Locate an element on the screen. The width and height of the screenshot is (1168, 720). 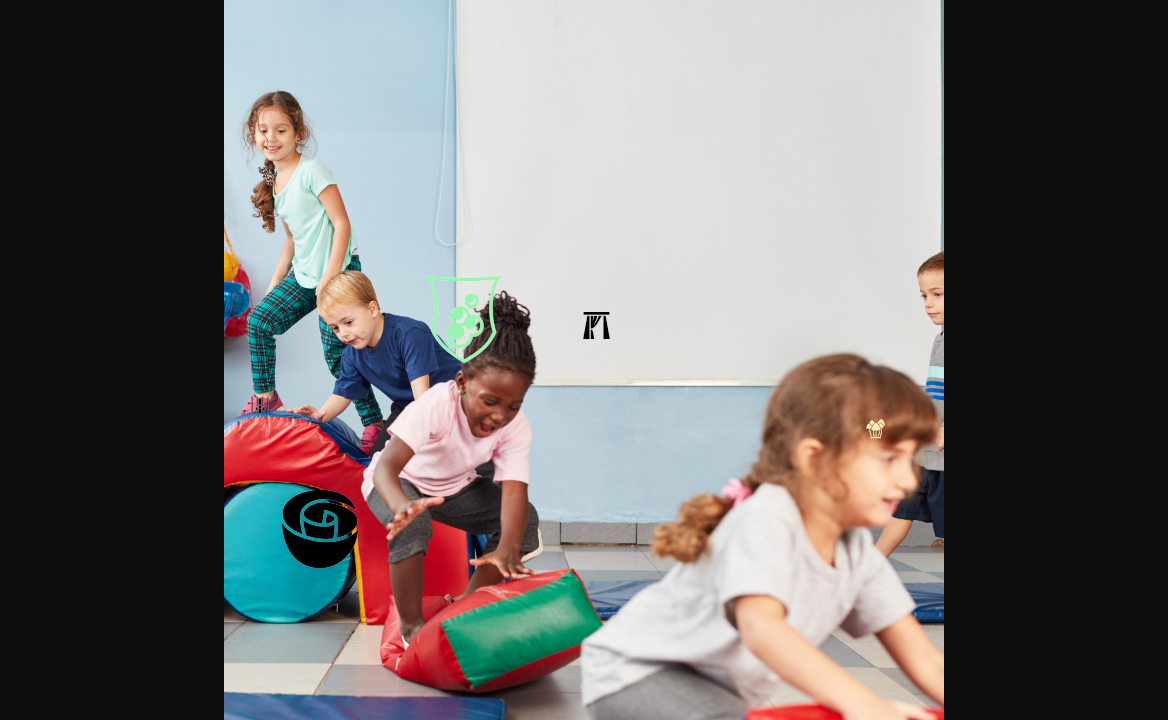
indicates acid resistance or protection status is located at coordinates (463, 319).